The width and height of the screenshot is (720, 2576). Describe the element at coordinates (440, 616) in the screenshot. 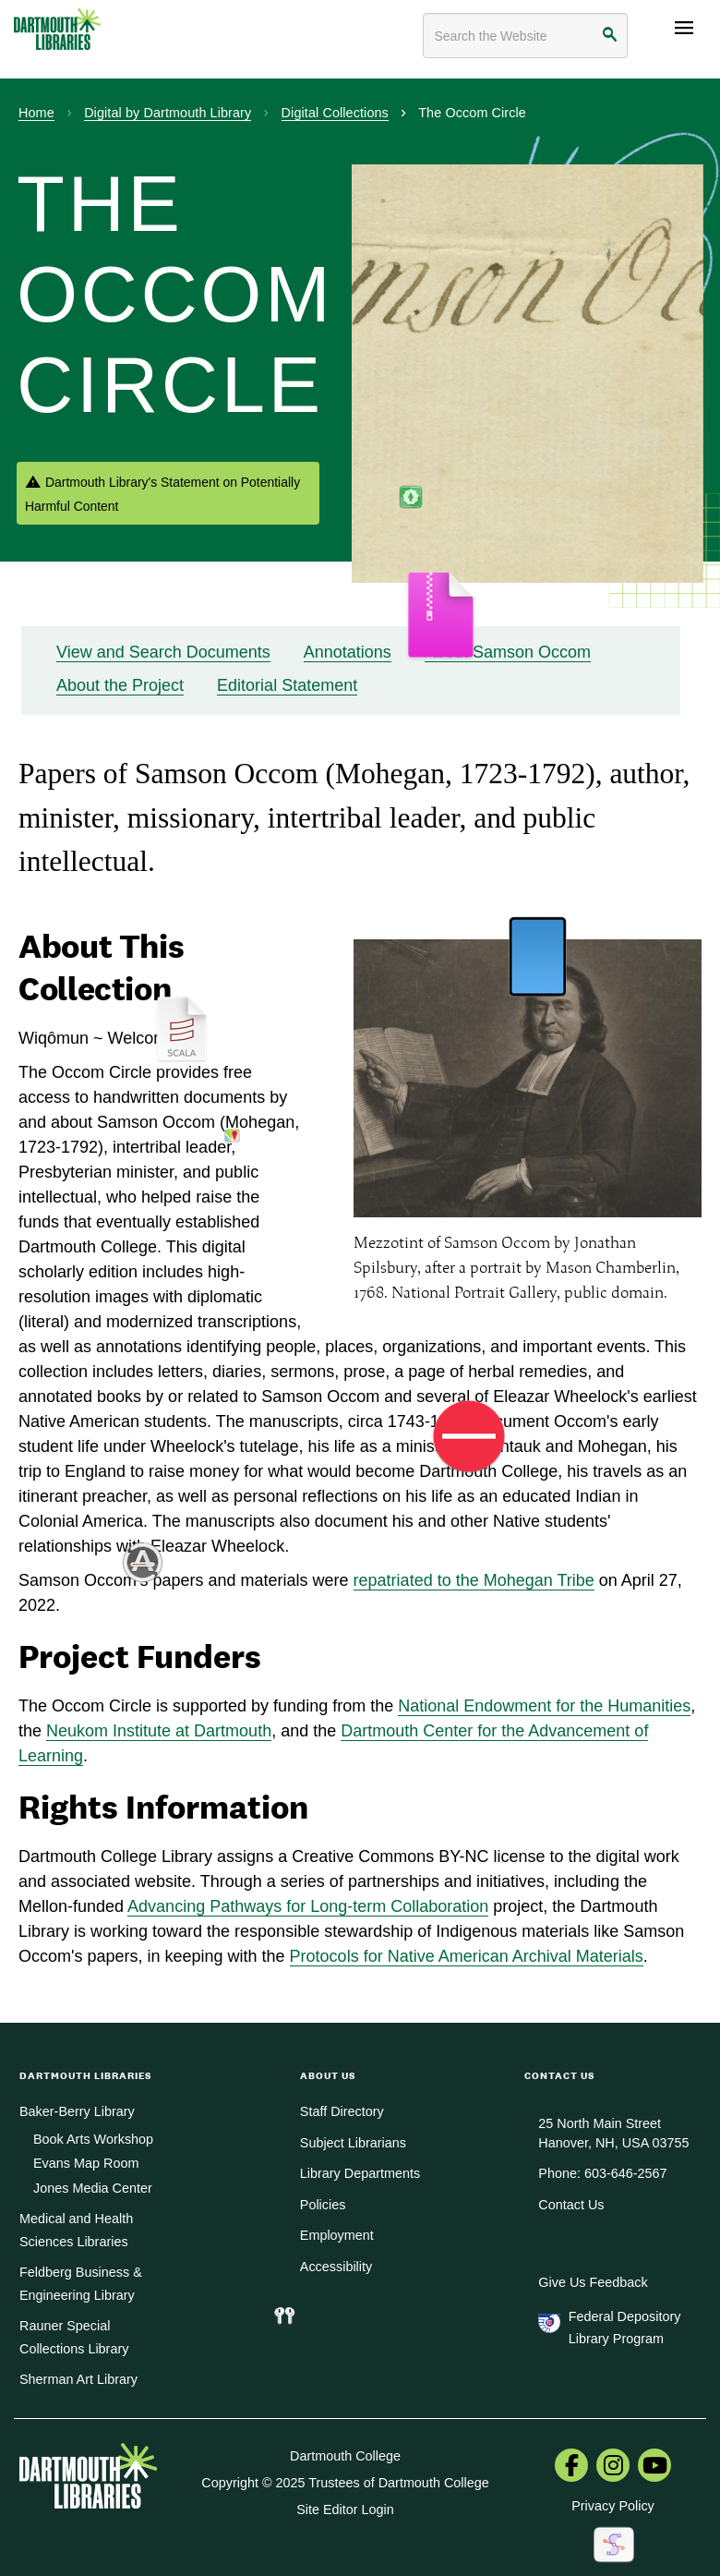

I see `open a compressed RAR archive file` at that location.